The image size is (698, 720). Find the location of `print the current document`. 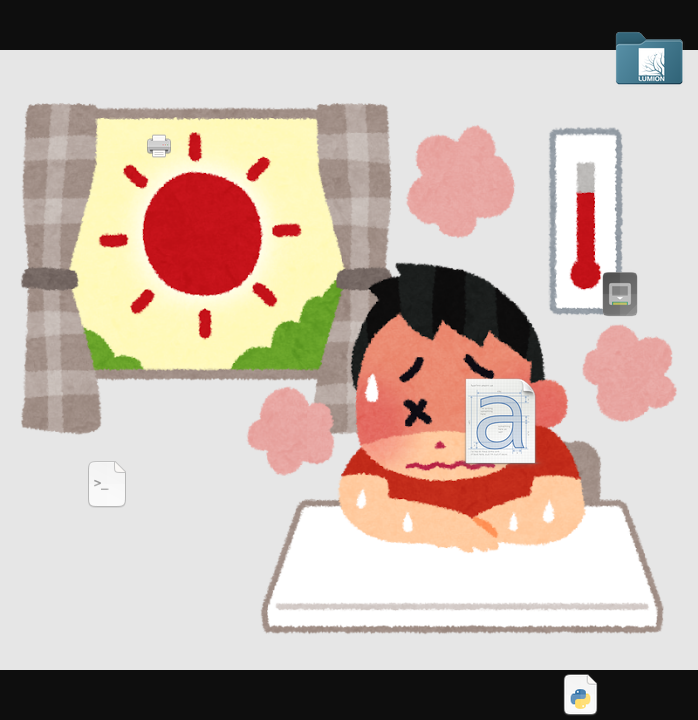

print the current document is located at coordinates (159, 146).